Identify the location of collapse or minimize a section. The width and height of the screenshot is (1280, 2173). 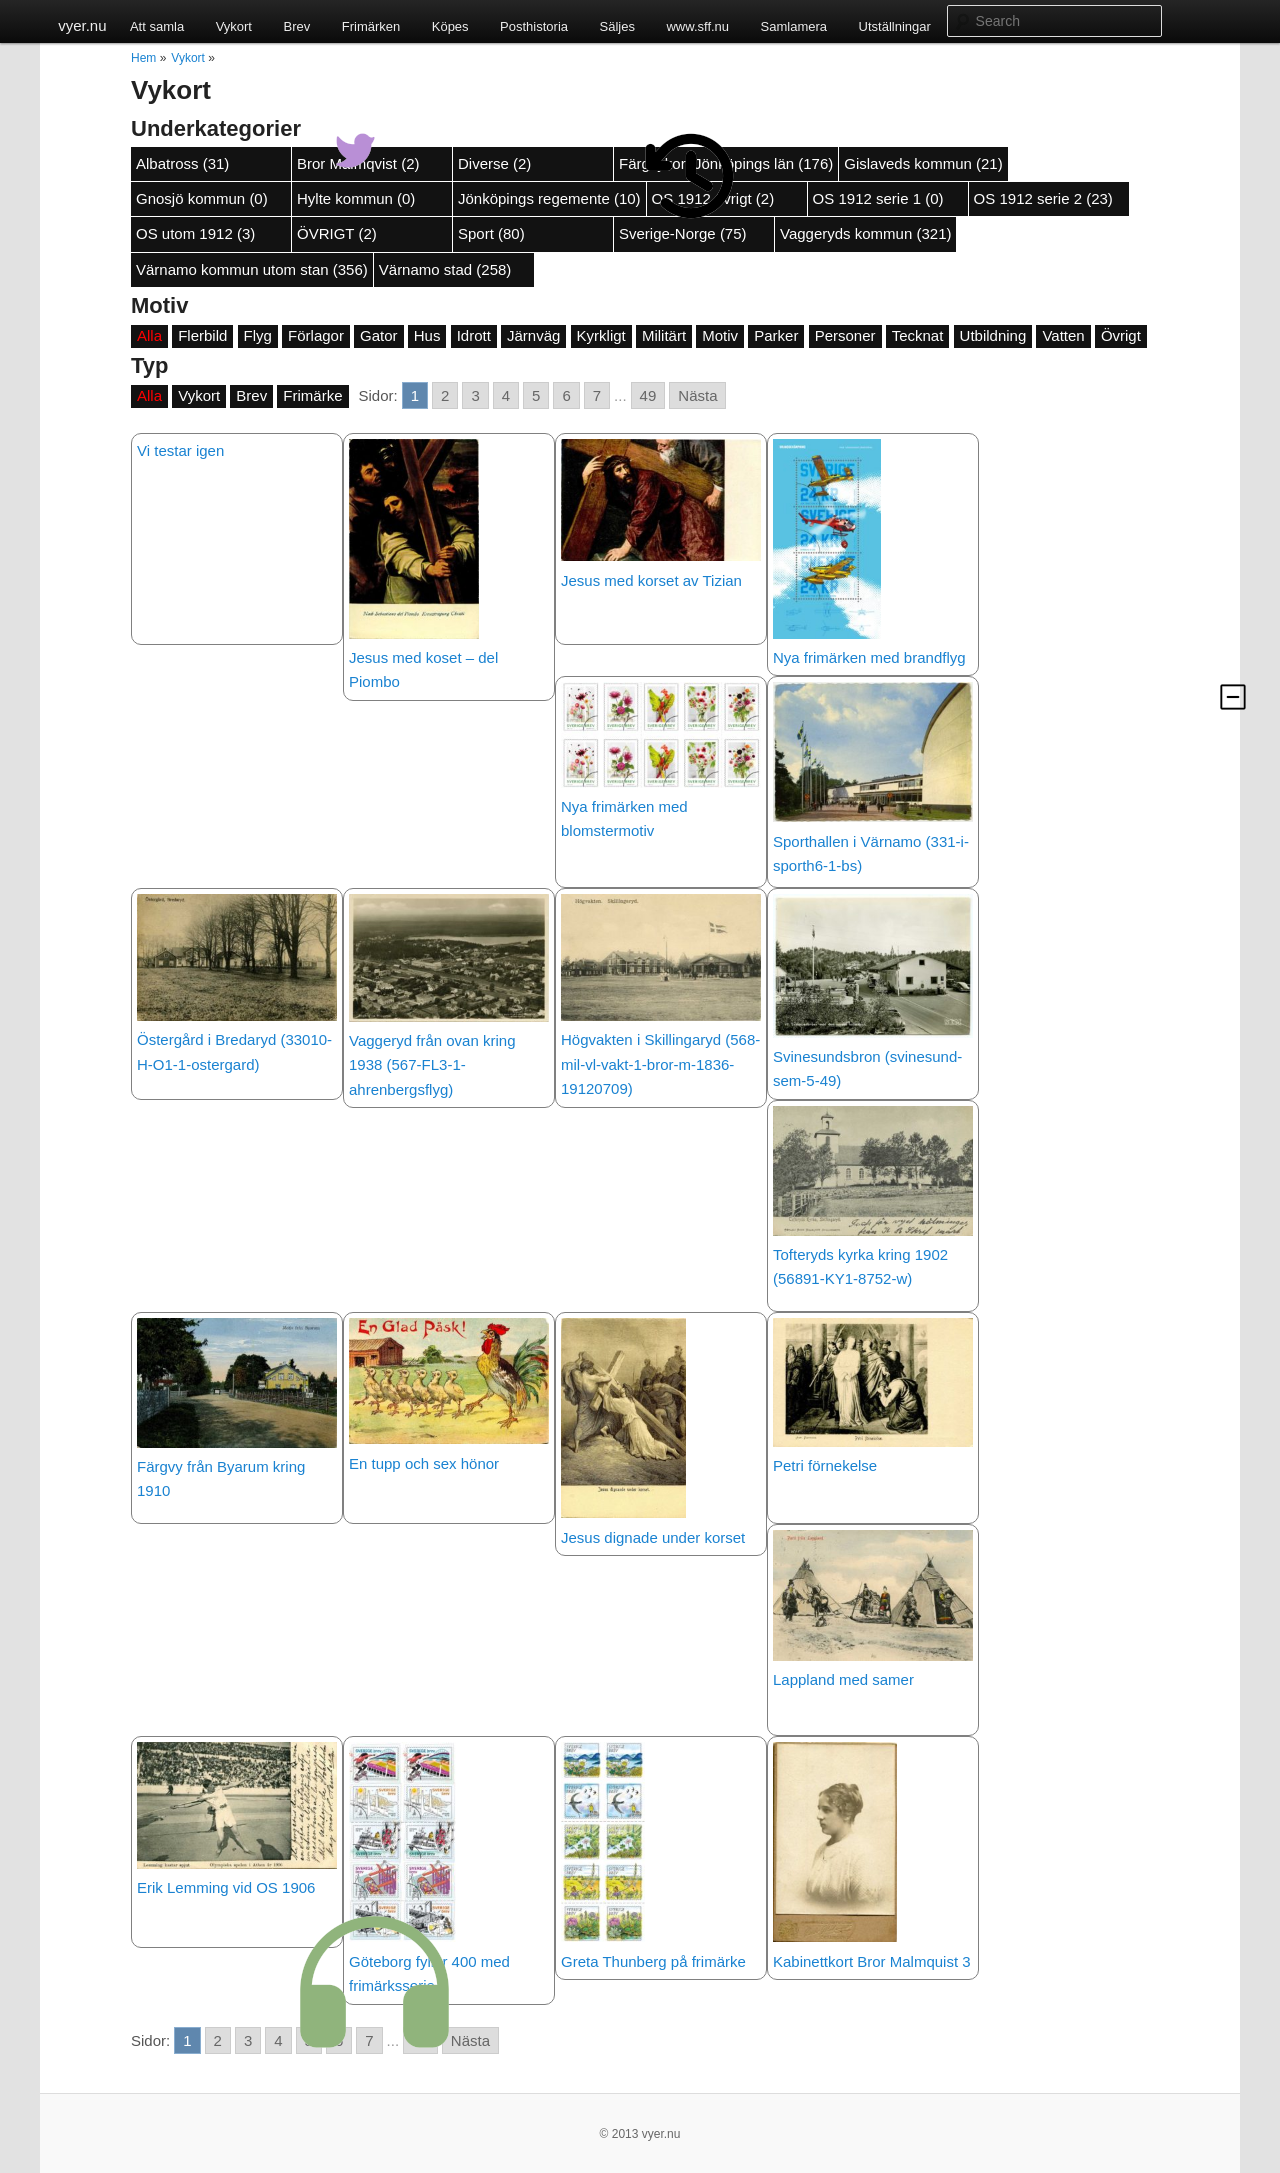
(1233, 697).